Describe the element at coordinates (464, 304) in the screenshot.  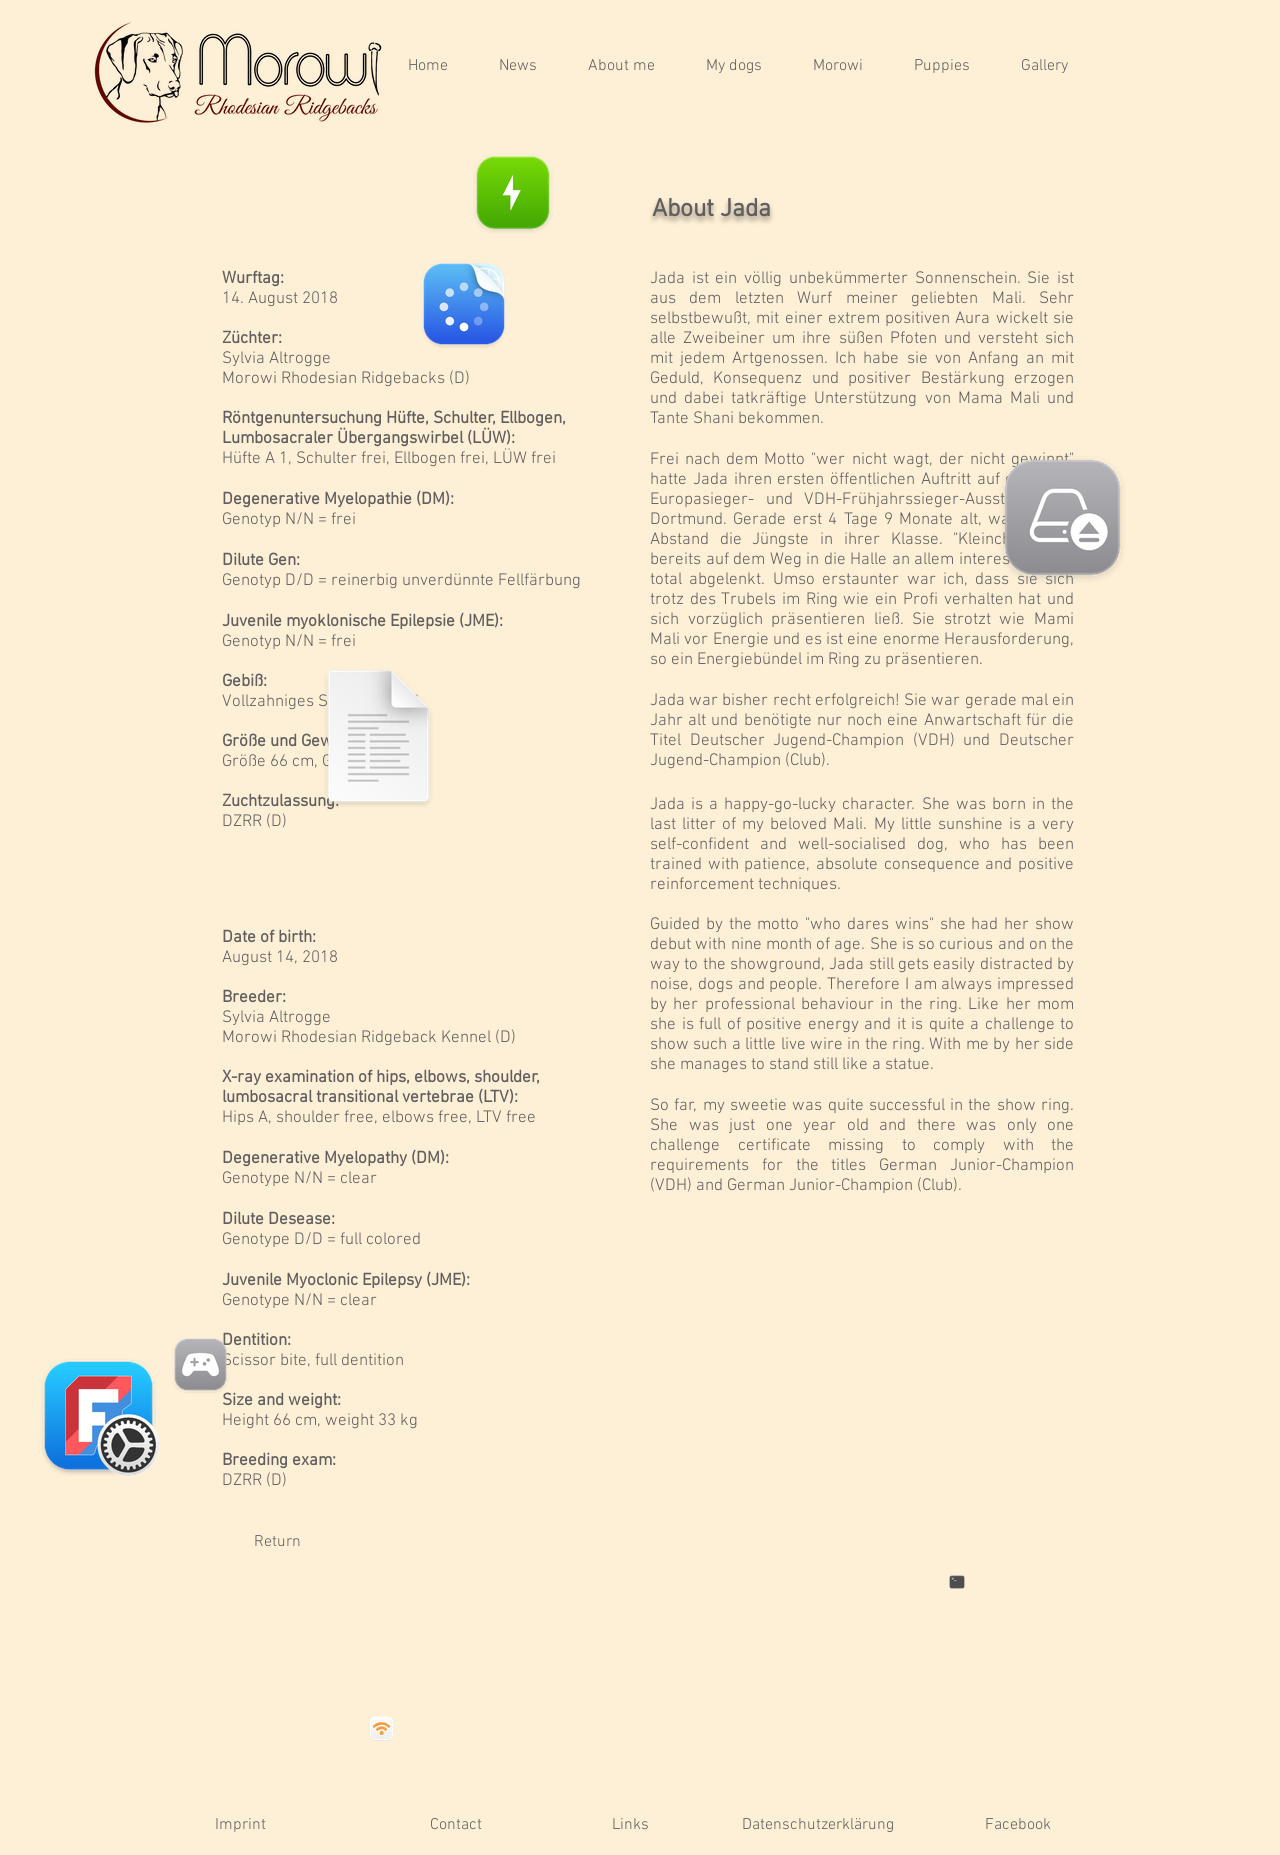
I see `open system preferences or settings app` at that location.